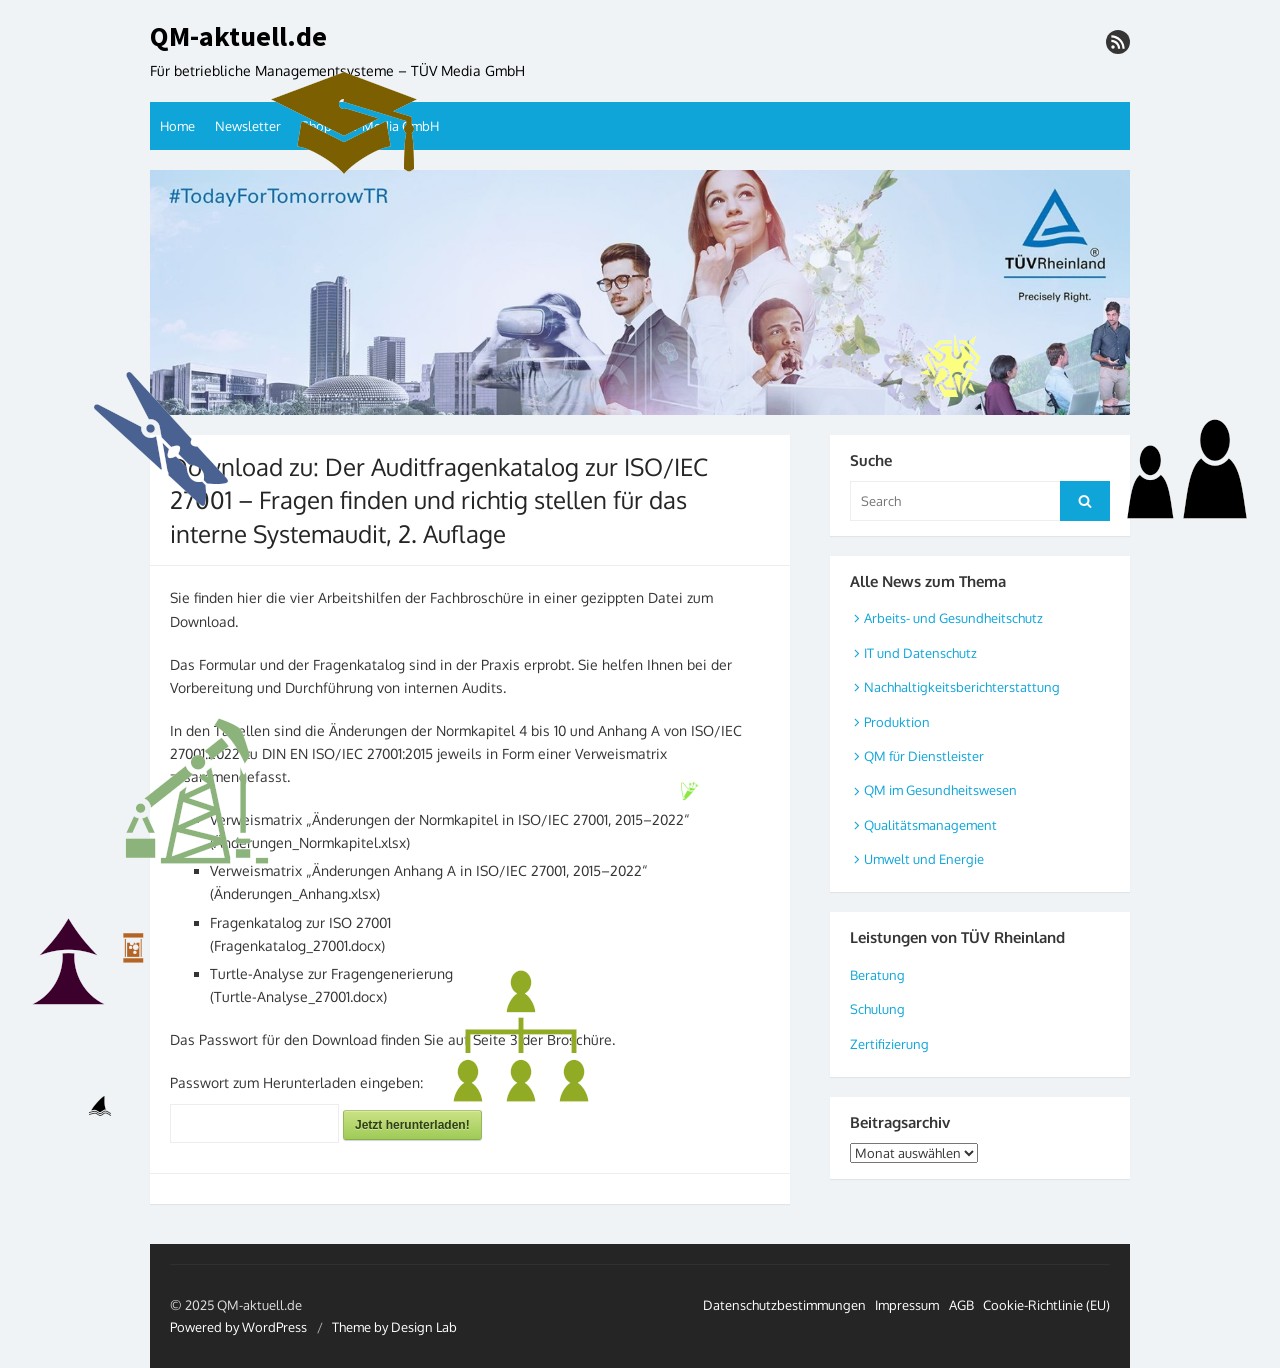 The width and height of the screenshot is (1280, 1368). I want to click on indicates shark or dangerous water warning, so click(100, 1106).